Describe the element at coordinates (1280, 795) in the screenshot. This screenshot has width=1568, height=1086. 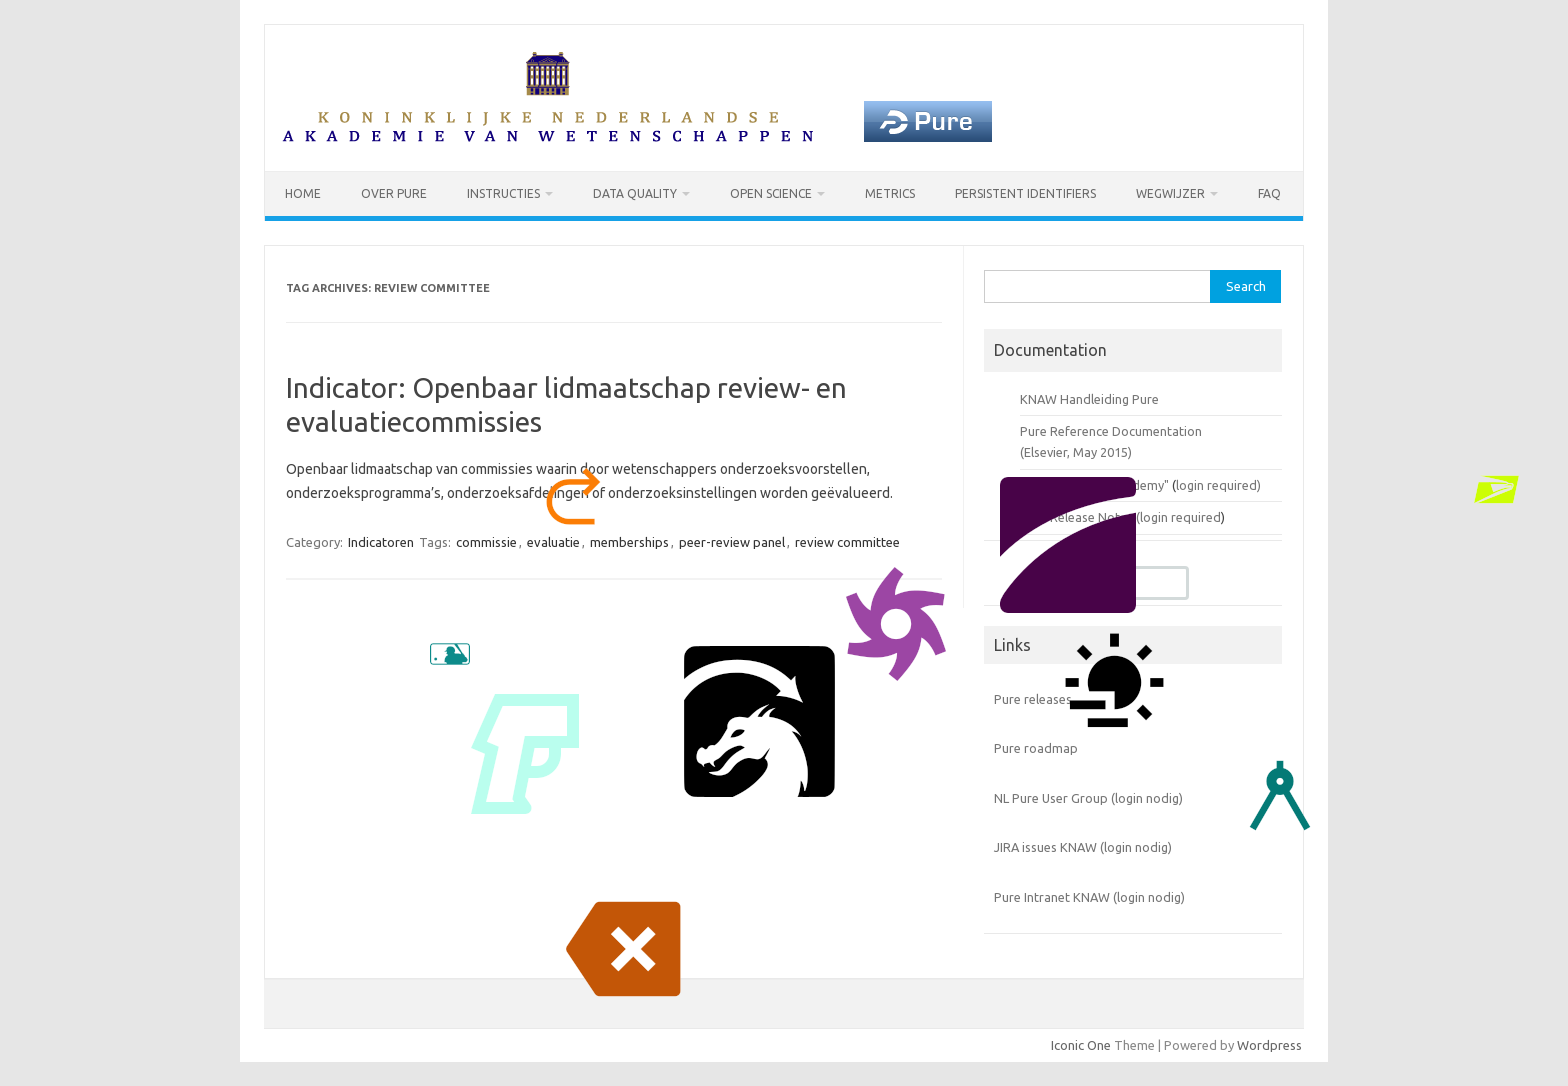
I see `access drawing or design tools` at that location.